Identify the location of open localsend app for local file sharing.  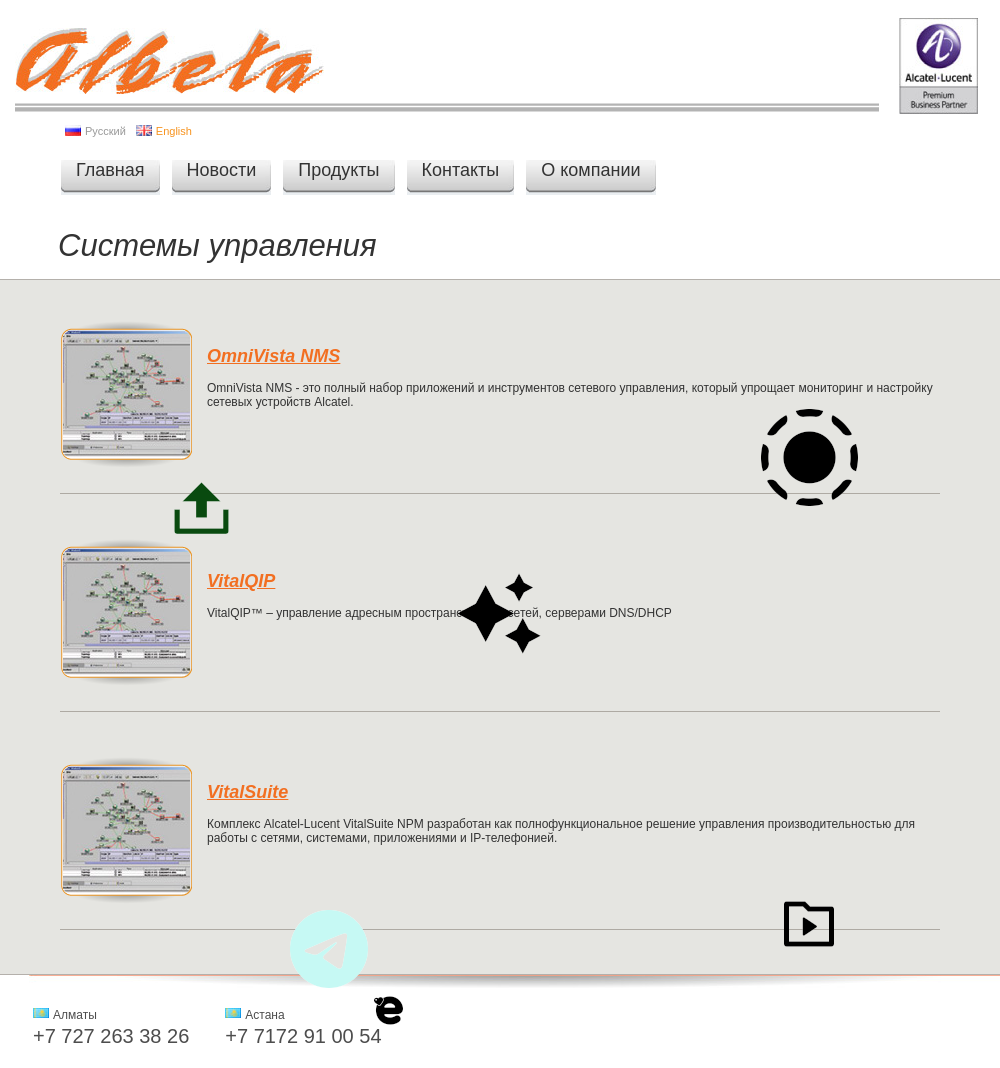
(809, 457).